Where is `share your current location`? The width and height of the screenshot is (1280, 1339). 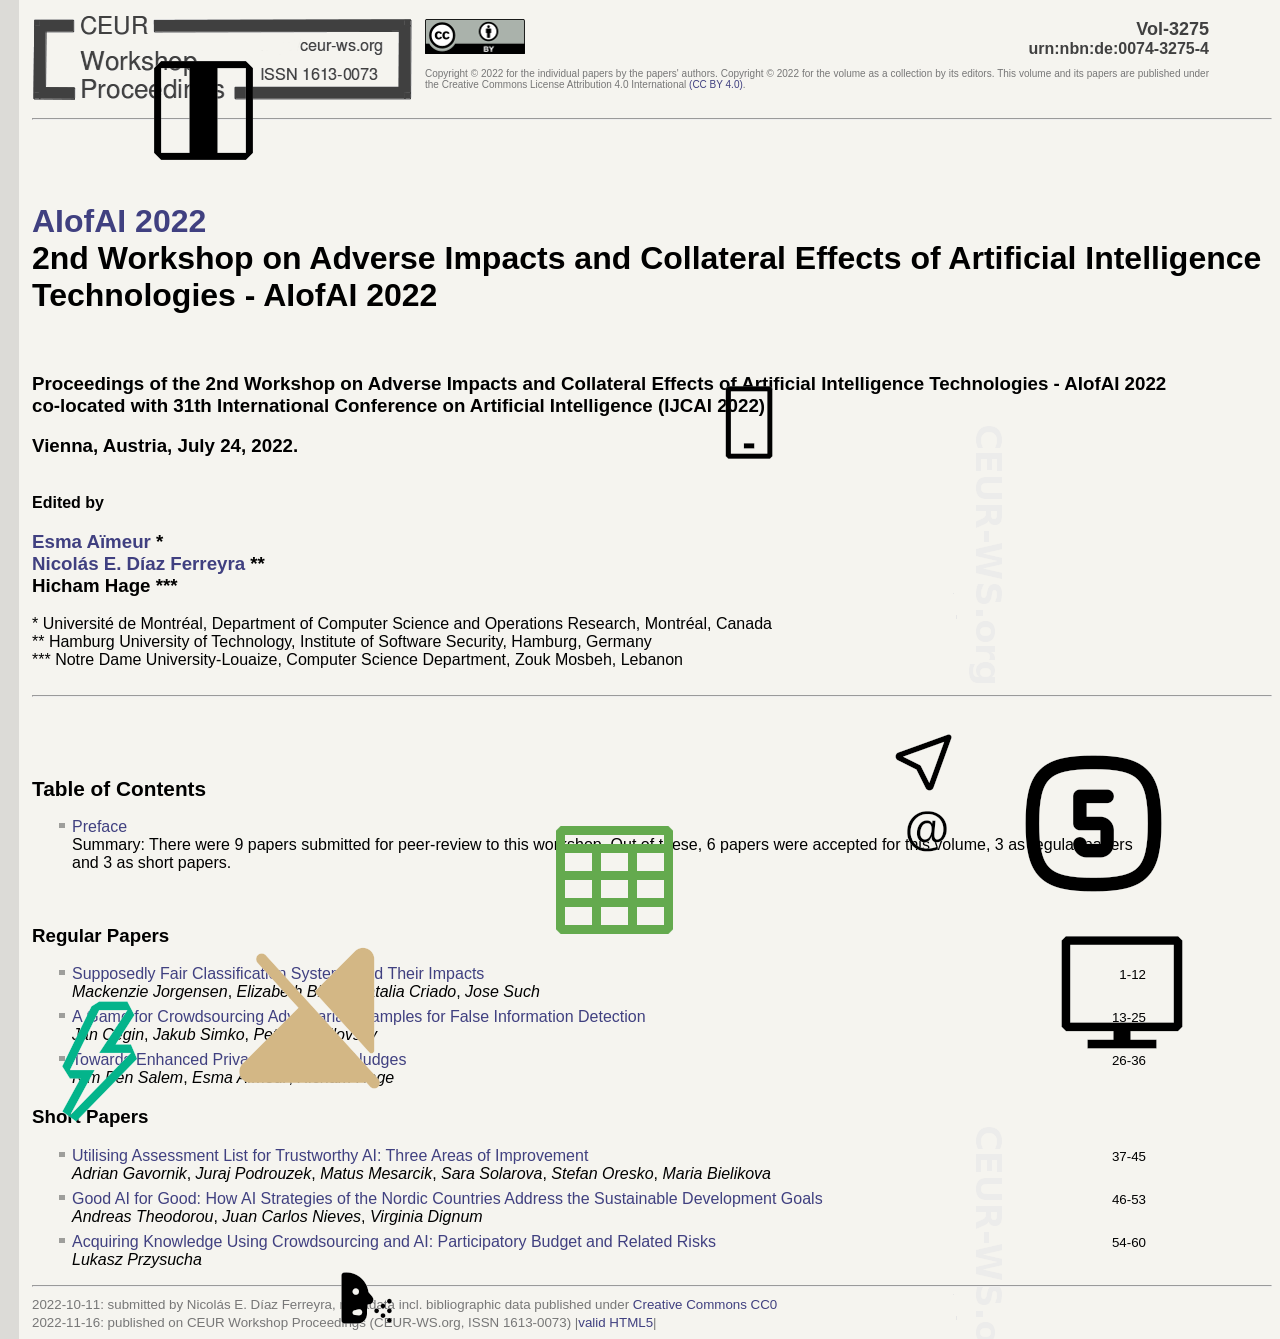
share your current location is located at coordinates (924, 762).